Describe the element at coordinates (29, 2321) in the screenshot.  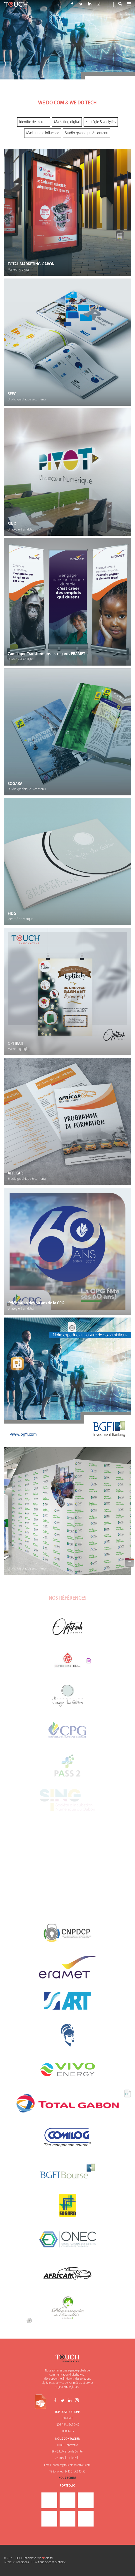
I see `indicates a DVD-R disc drive or media` at that location.